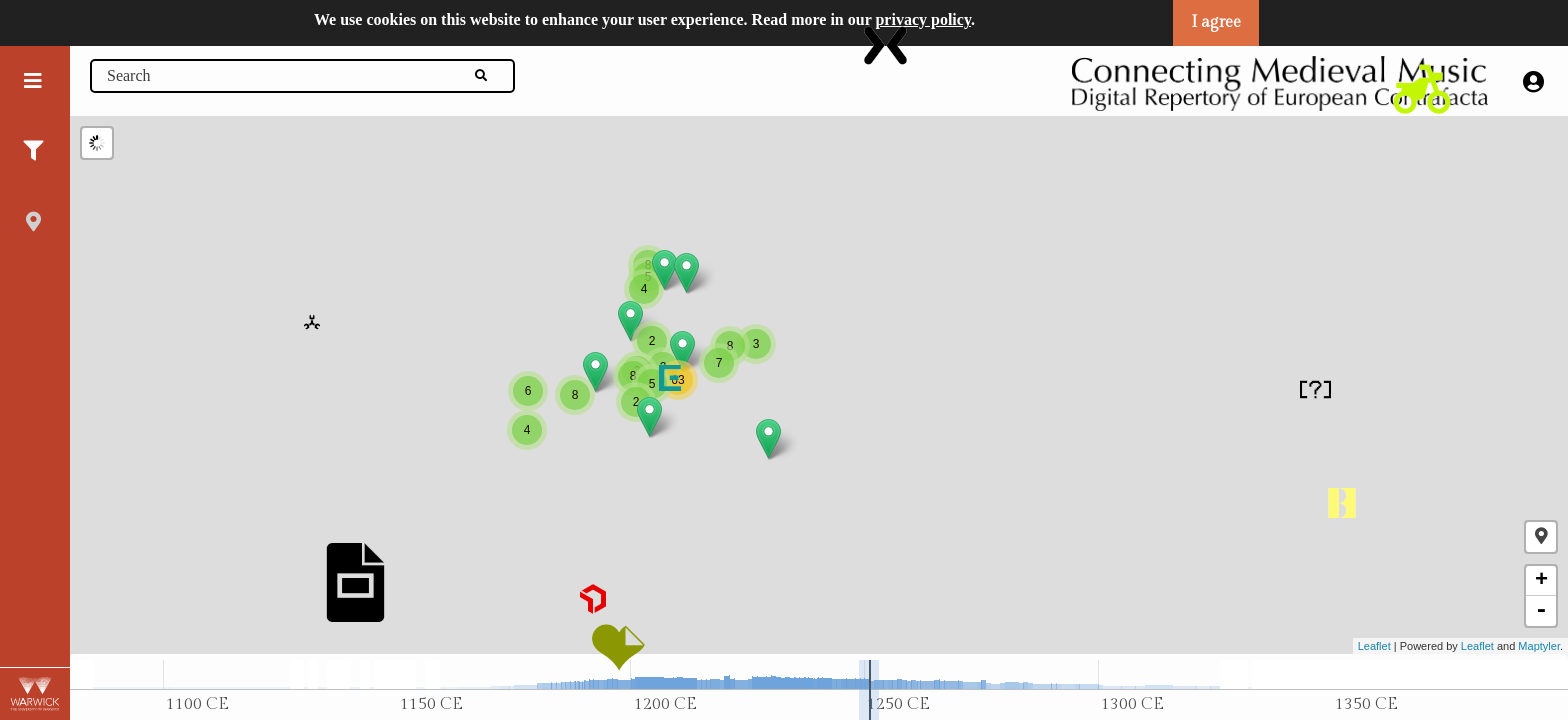  Describe the element at coordinates (1342, 503) in the screenshot. I see `open the Backstage casting app` at that location.